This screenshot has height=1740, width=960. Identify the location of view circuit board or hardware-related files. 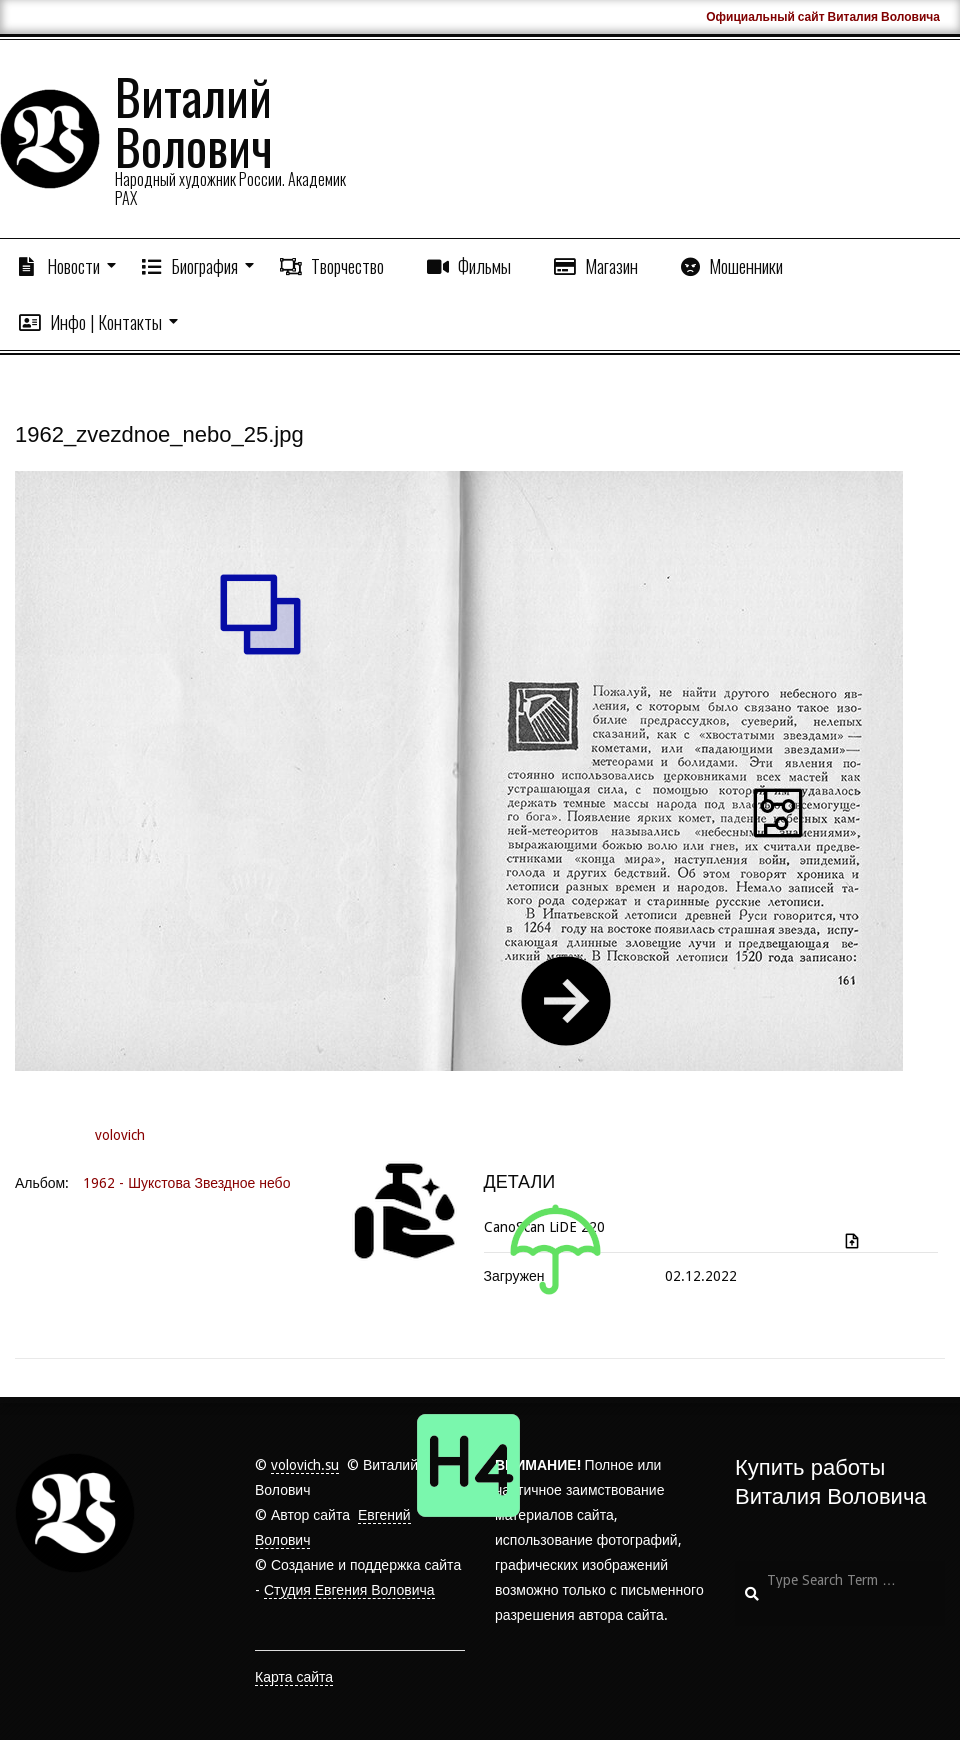
(778, 813).